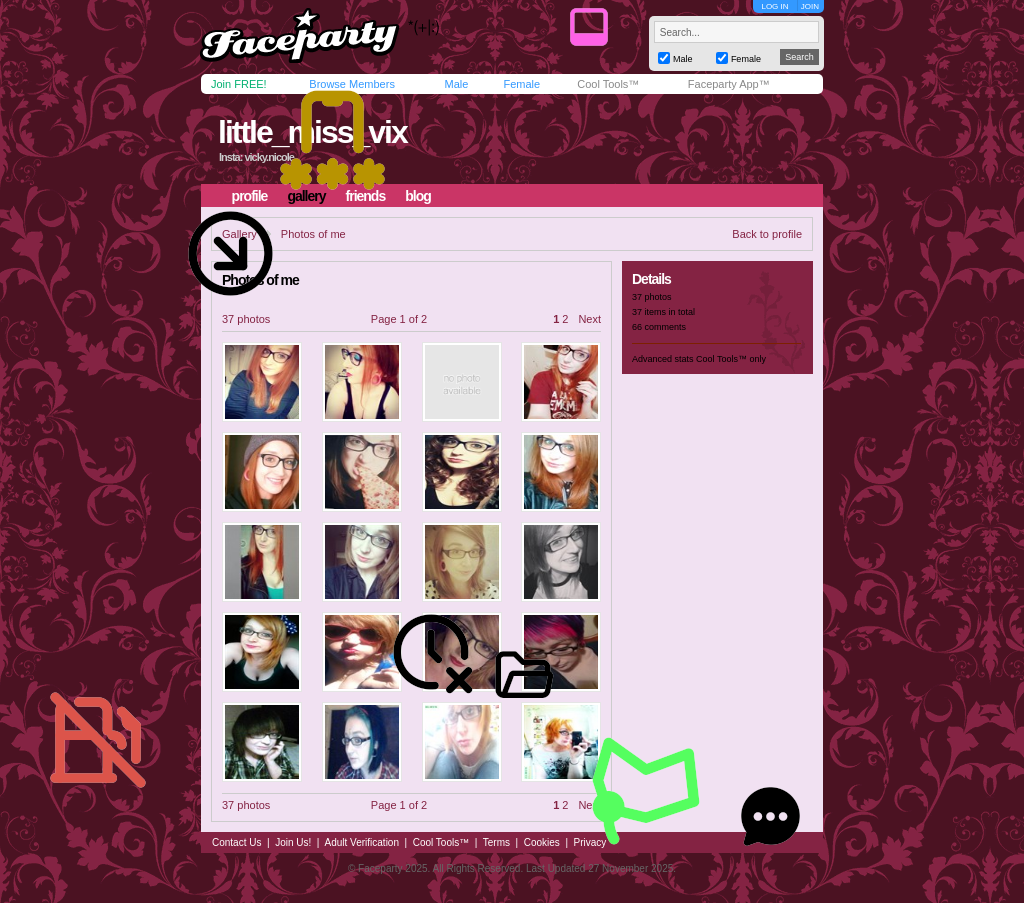  Describe the element at coordinates (431, 652) in the screenshot. I see `cancel a scheduled event or timer` at that location.